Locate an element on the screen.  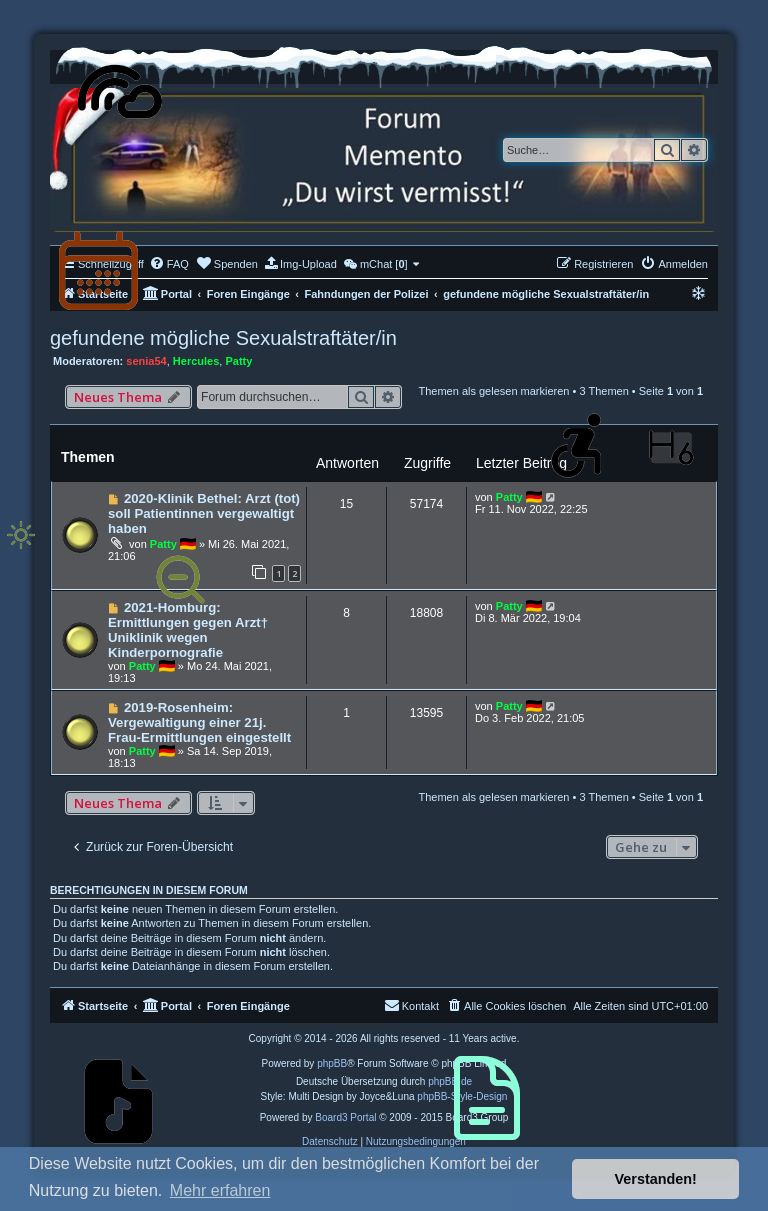
view weather conditions is located at coordinates (120, 91).